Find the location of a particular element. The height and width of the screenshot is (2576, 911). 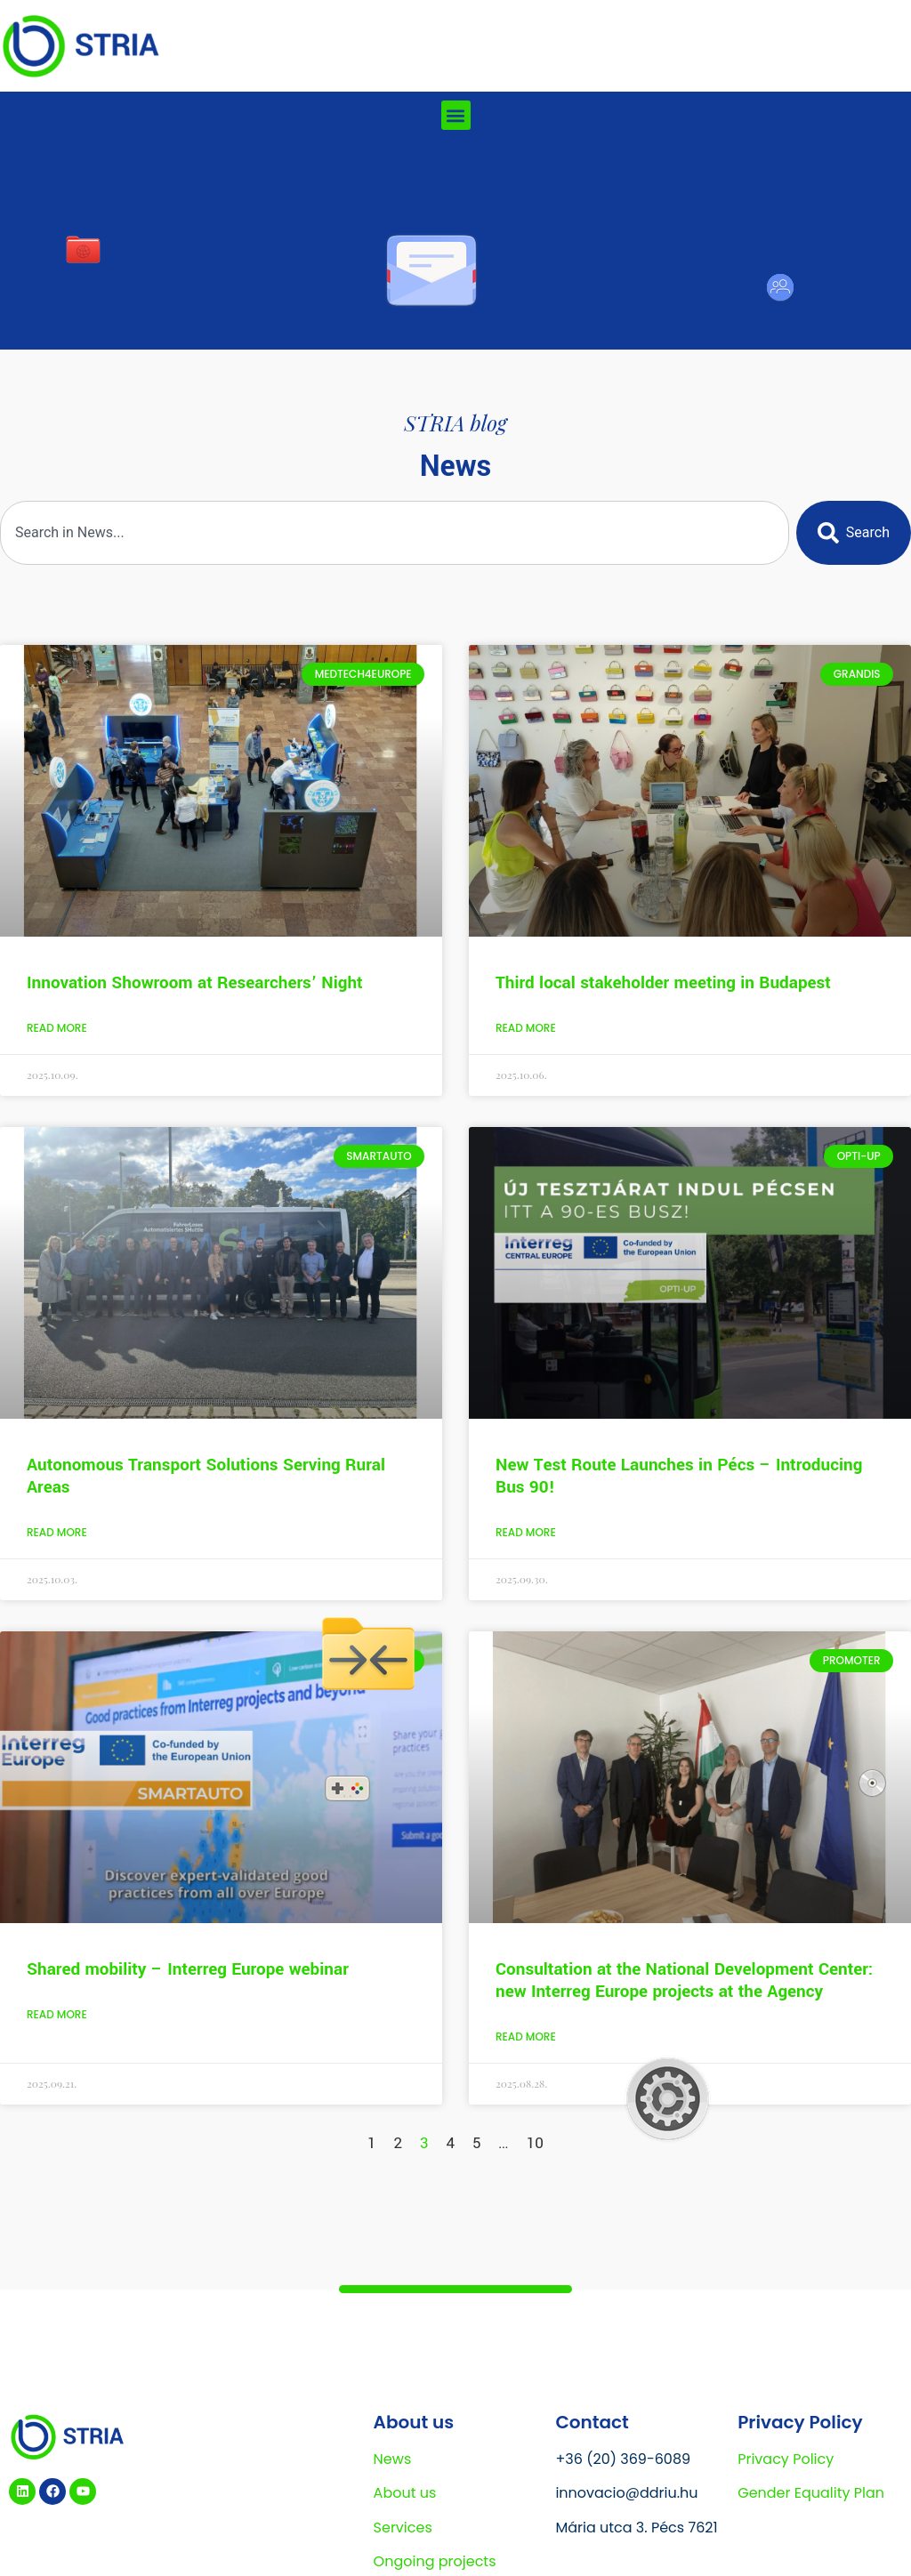

open the mail app is located at coordinates (431, 270).